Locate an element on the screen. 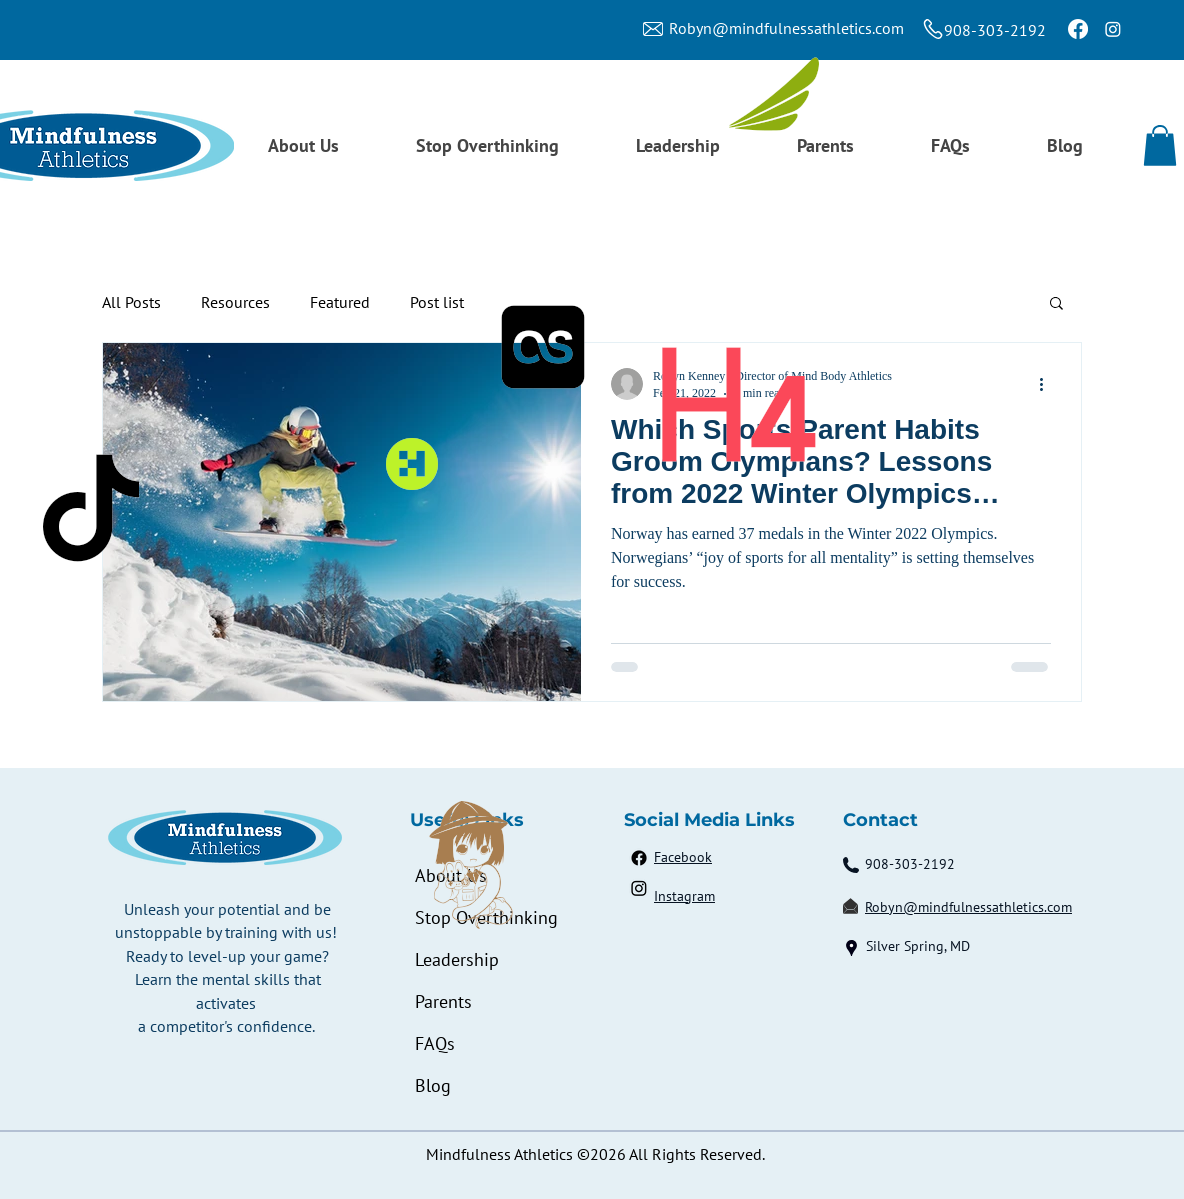  Ethiopian Airlines logo is located at coordinates (774, 94).